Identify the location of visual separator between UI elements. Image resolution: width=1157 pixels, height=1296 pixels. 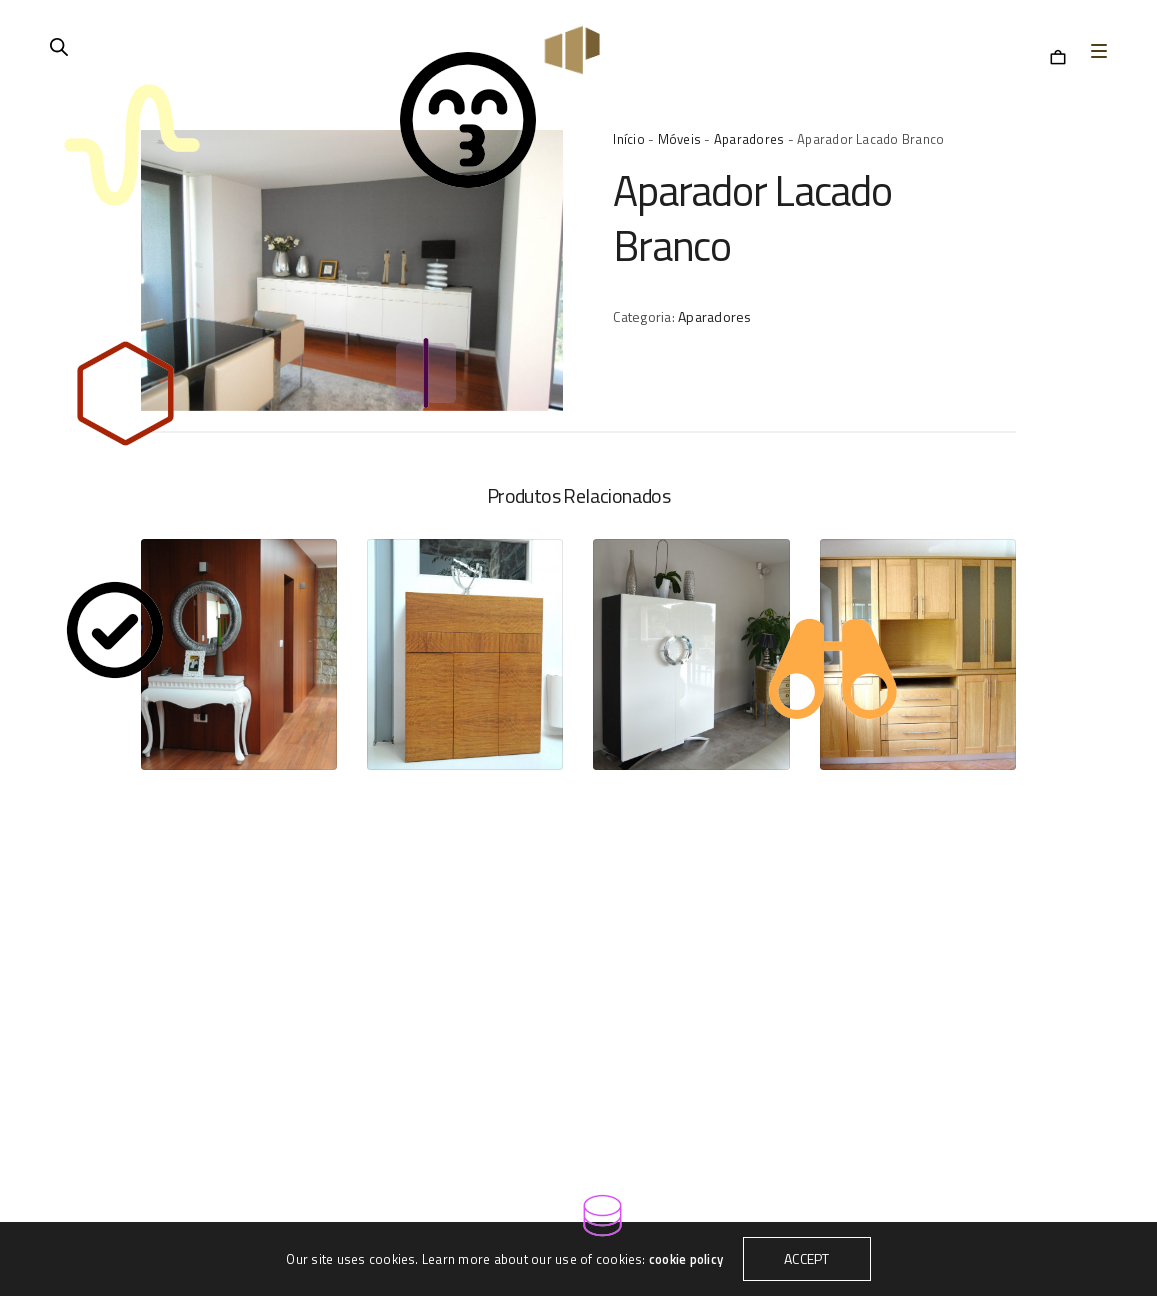
(426, 373).